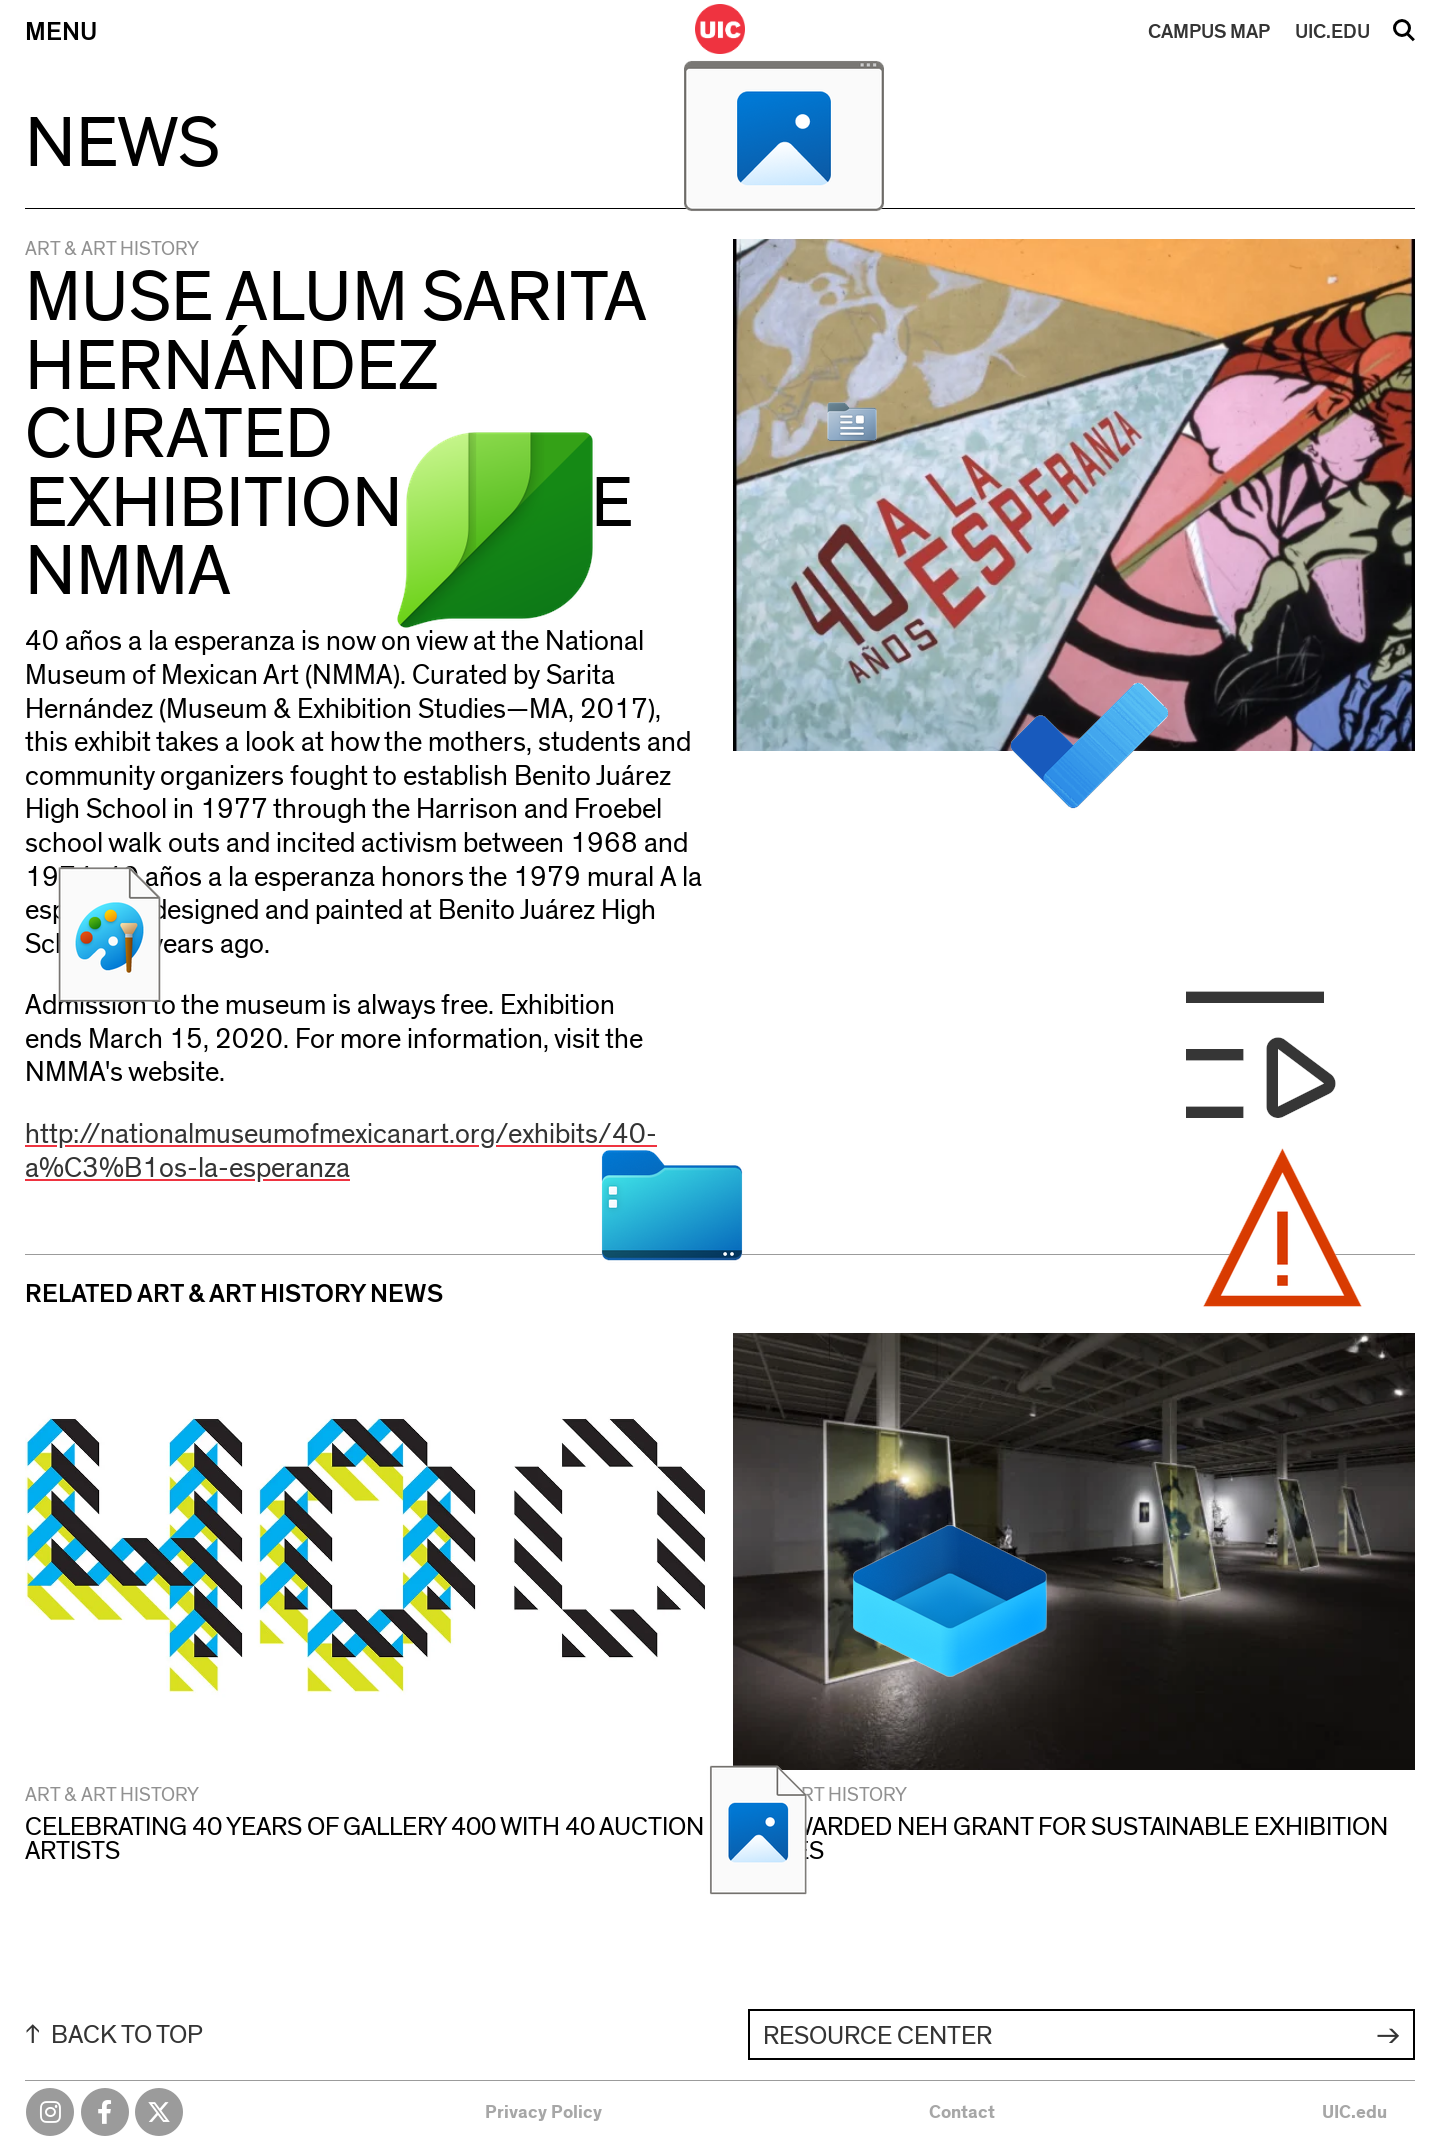 This screenshot has width=1440, height=2144. What do you see at coordinates (1282, 1227) in the screenshot?
I see `indicates a sync warning or issue with OneDrive` at bounding box center [1282, 1227].